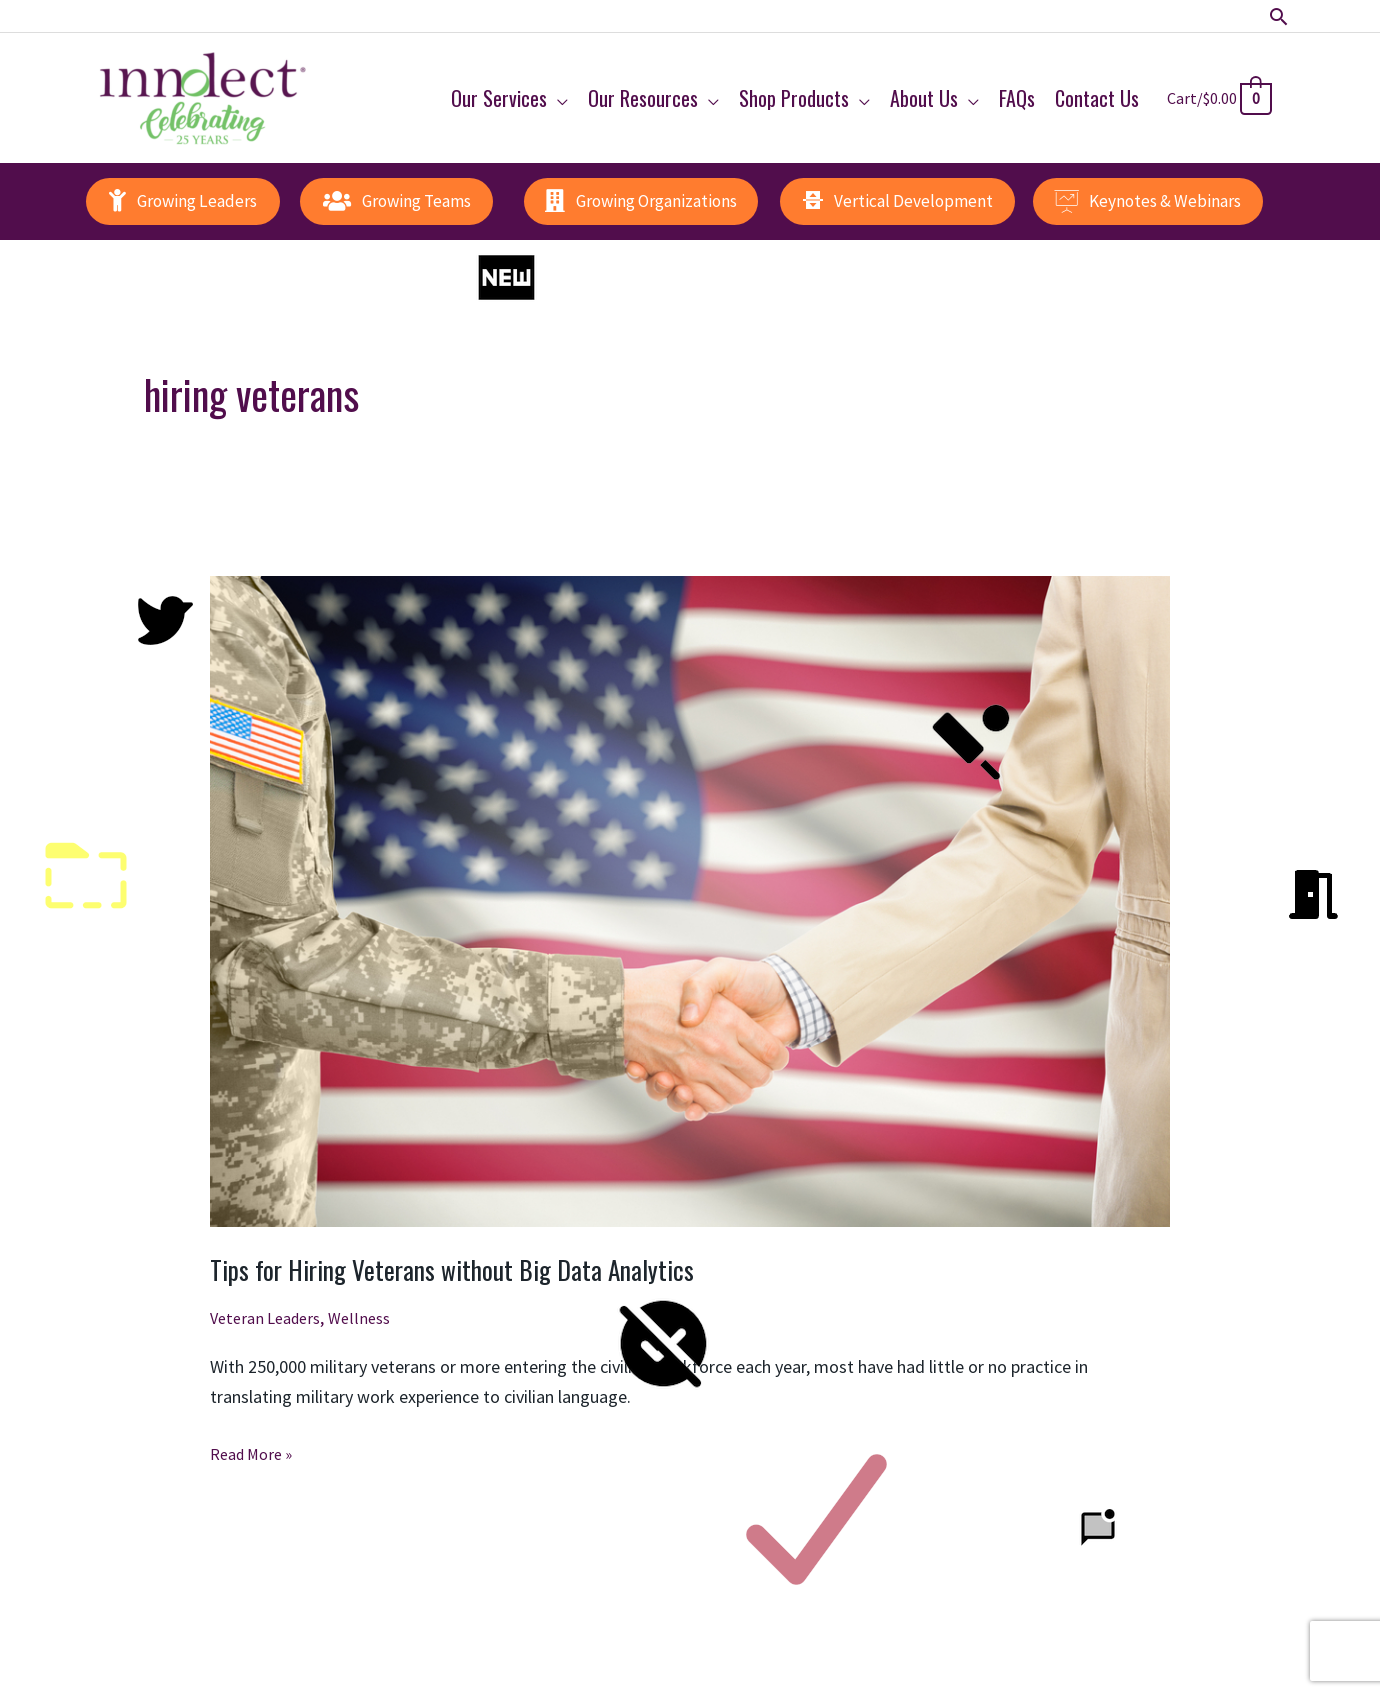 This screenshot has width=1380, height=1695. I want to click on access cricket sports scores or news, so click(971, 743).